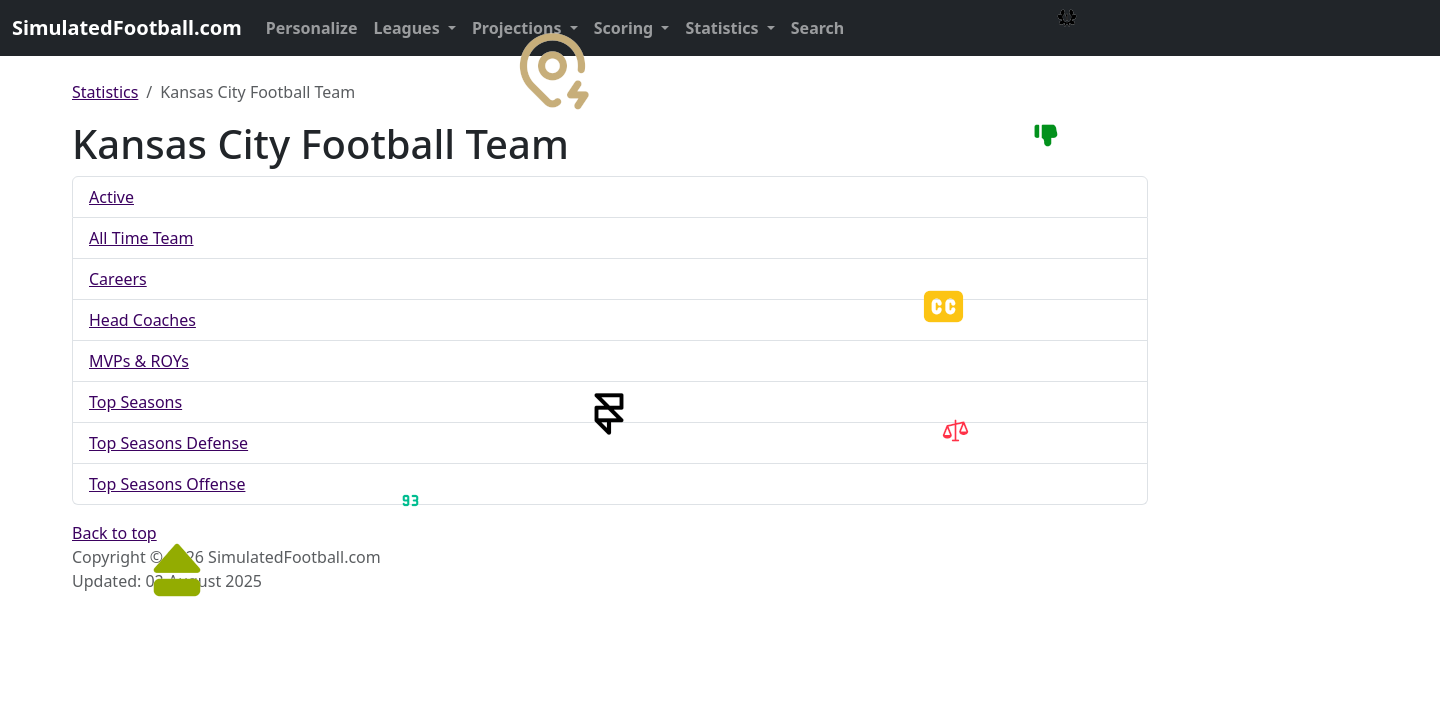  What do you see at coordinates (1067, 18) in the screenshot?
I see `indicates first place or top ranking` at bounding box center [1067, 18].